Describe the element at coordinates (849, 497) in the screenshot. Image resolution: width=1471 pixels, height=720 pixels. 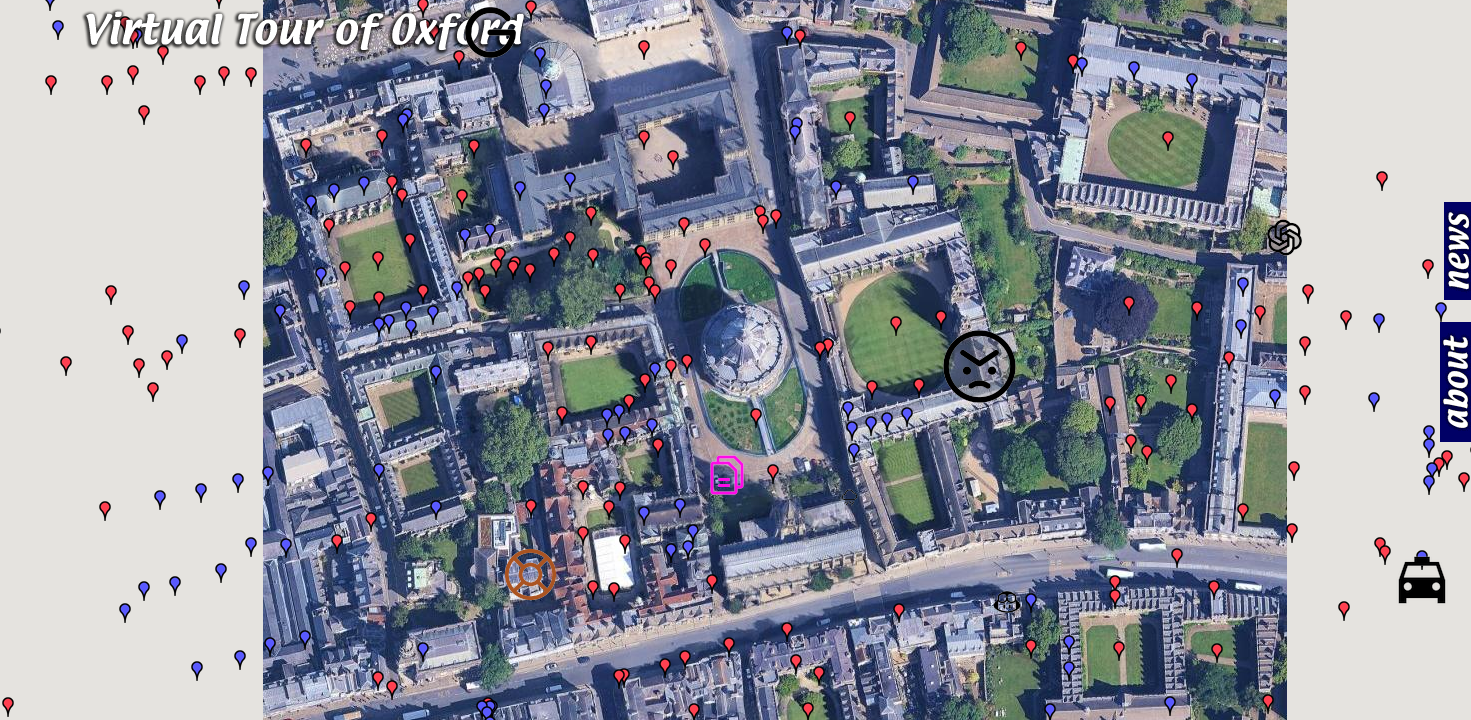
I see `indicates rainy weather conditions` at that location.